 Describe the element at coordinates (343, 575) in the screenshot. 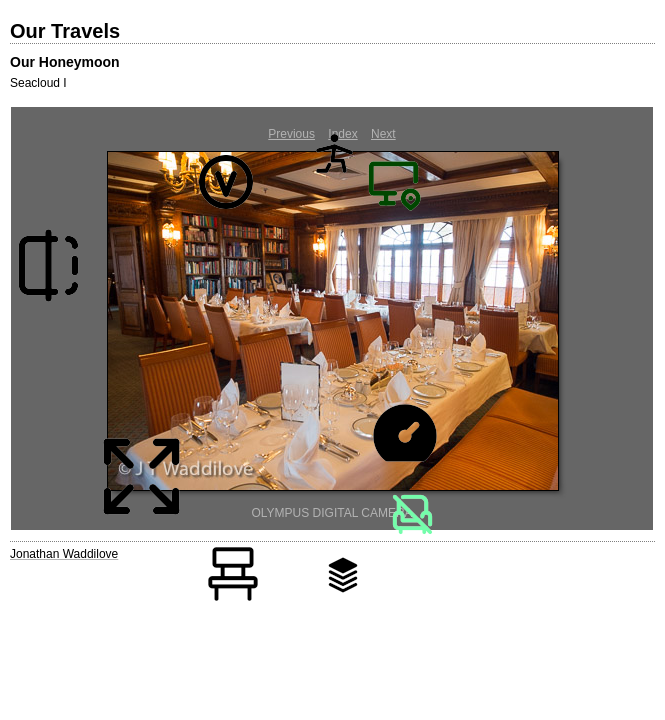

I see `view layered content or stacked items` at that location.